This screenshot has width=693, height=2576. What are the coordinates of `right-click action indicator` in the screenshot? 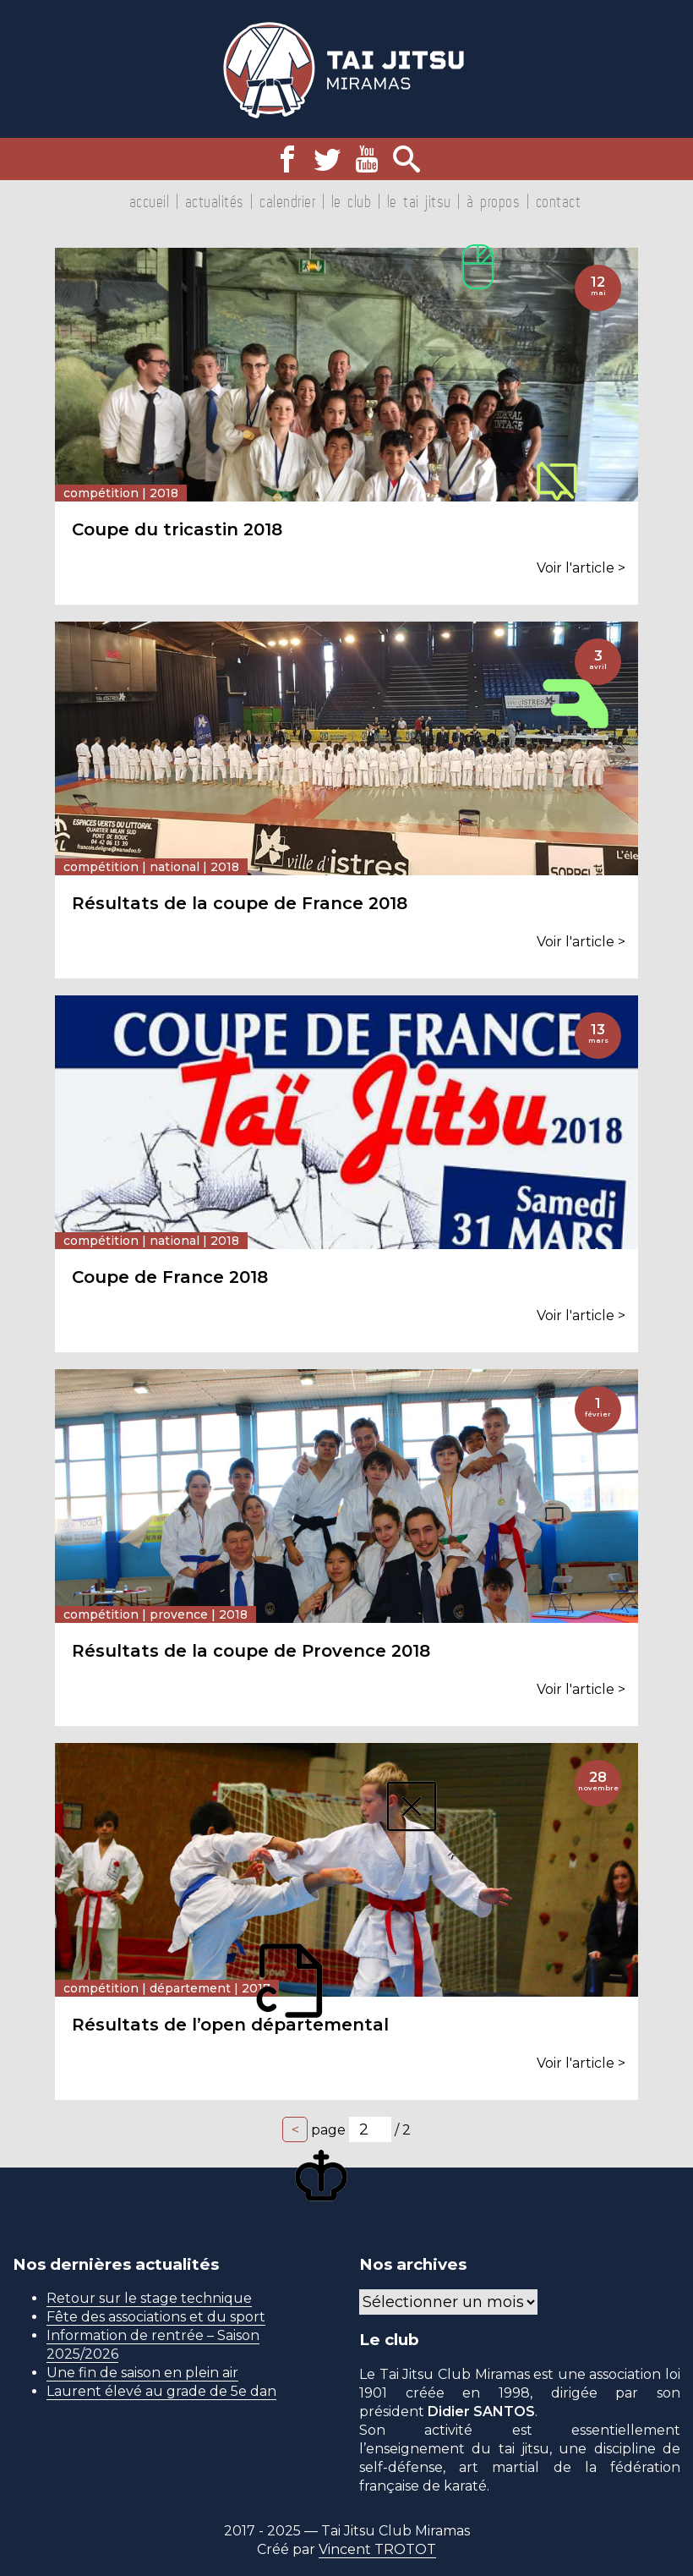 It's located at (477, 266).